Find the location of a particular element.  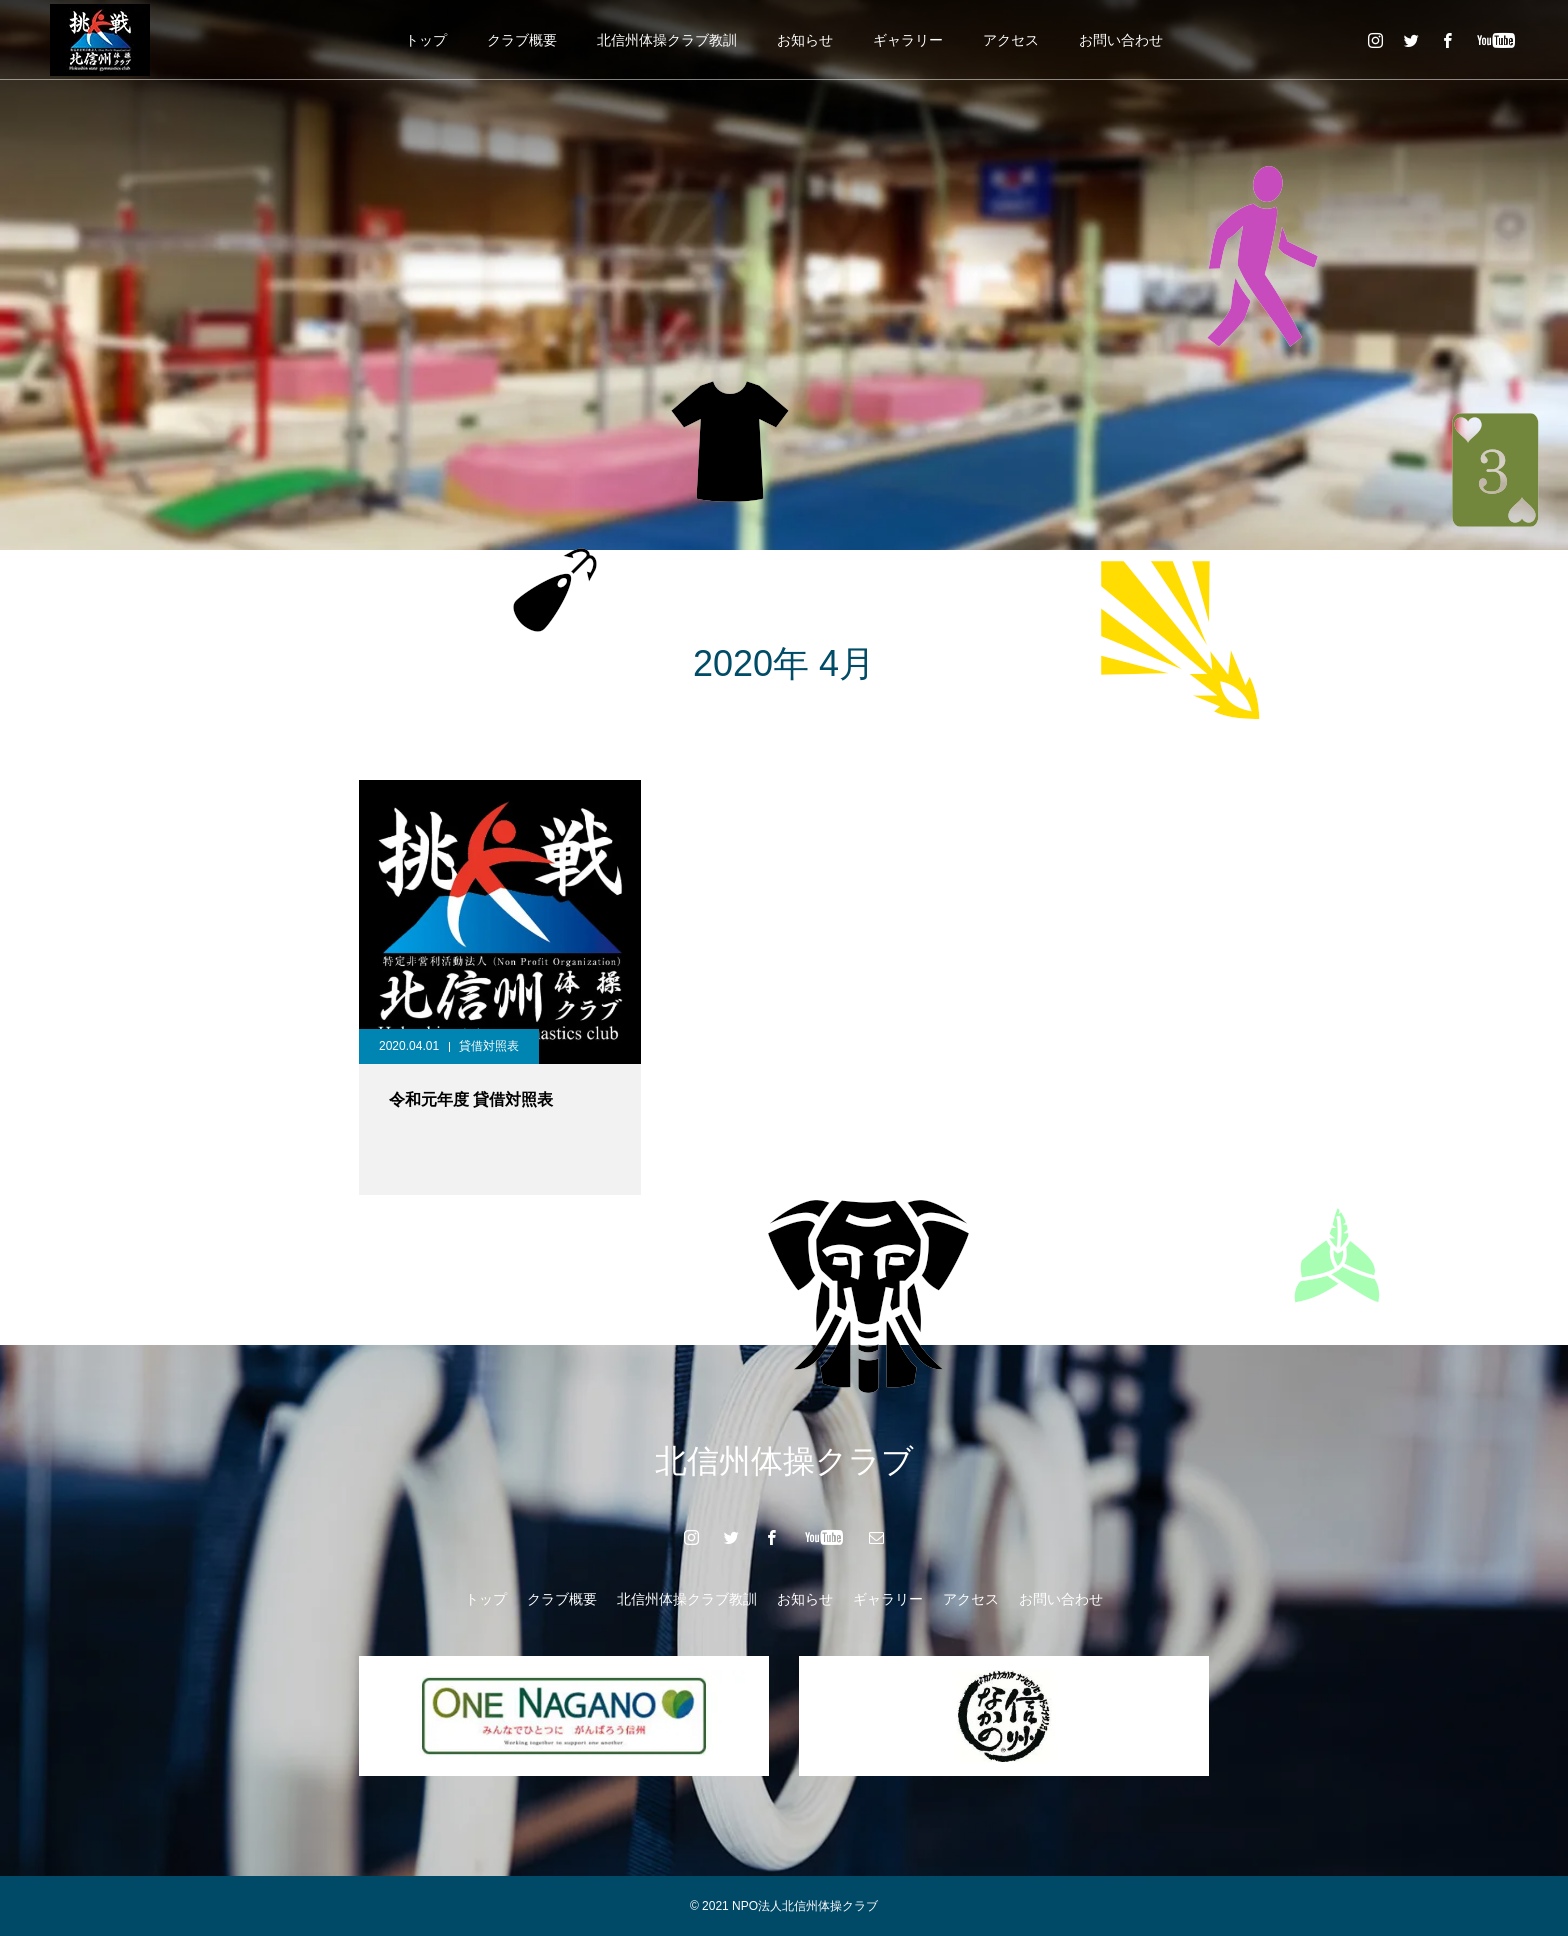

fishing lure or tackle equipment in a game inventory is located at coordinates (555, 590).